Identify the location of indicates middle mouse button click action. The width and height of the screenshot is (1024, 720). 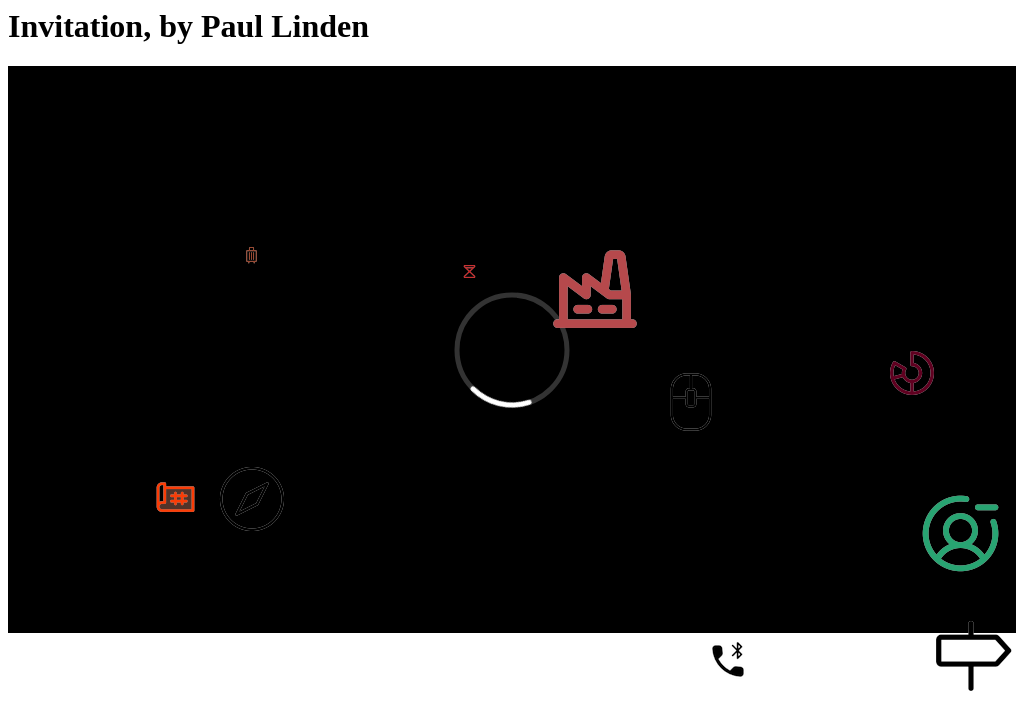
(691, 402).